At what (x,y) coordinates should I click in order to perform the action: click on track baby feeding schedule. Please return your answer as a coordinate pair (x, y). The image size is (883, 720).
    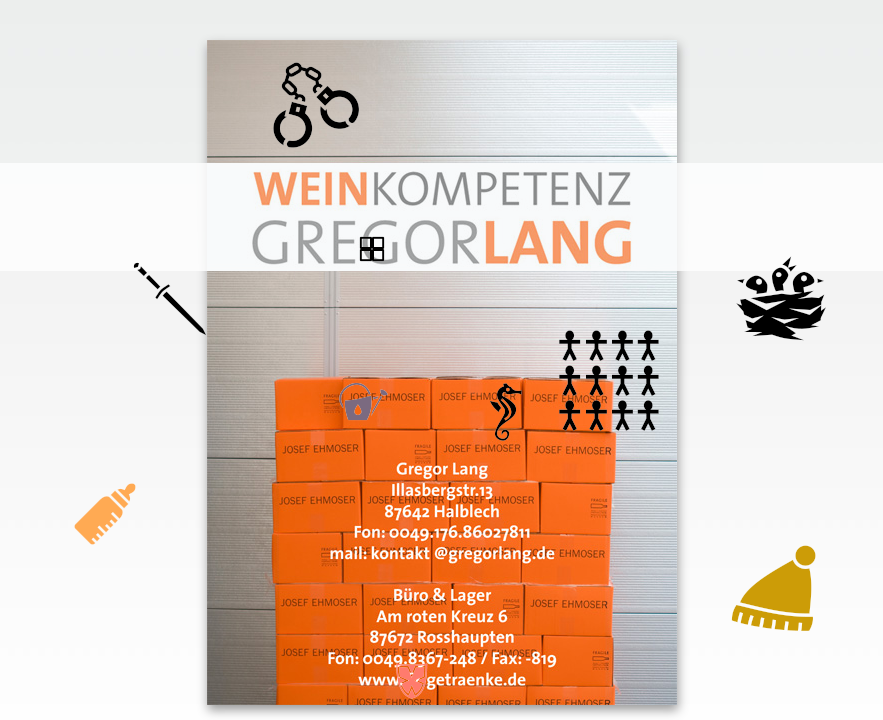
    Looking at the image, I should click on (105, 514).